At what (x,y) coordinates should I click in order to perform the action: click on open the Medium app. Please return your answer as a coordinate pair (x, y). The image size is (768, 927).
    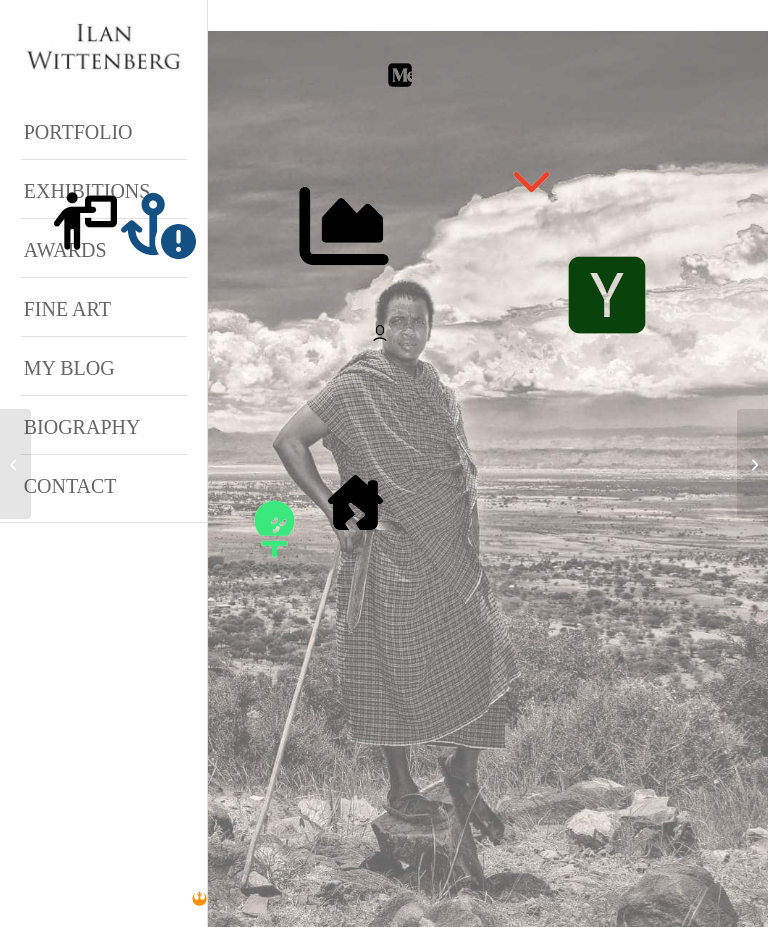
    Looking at the image, I should click on (400, 75).